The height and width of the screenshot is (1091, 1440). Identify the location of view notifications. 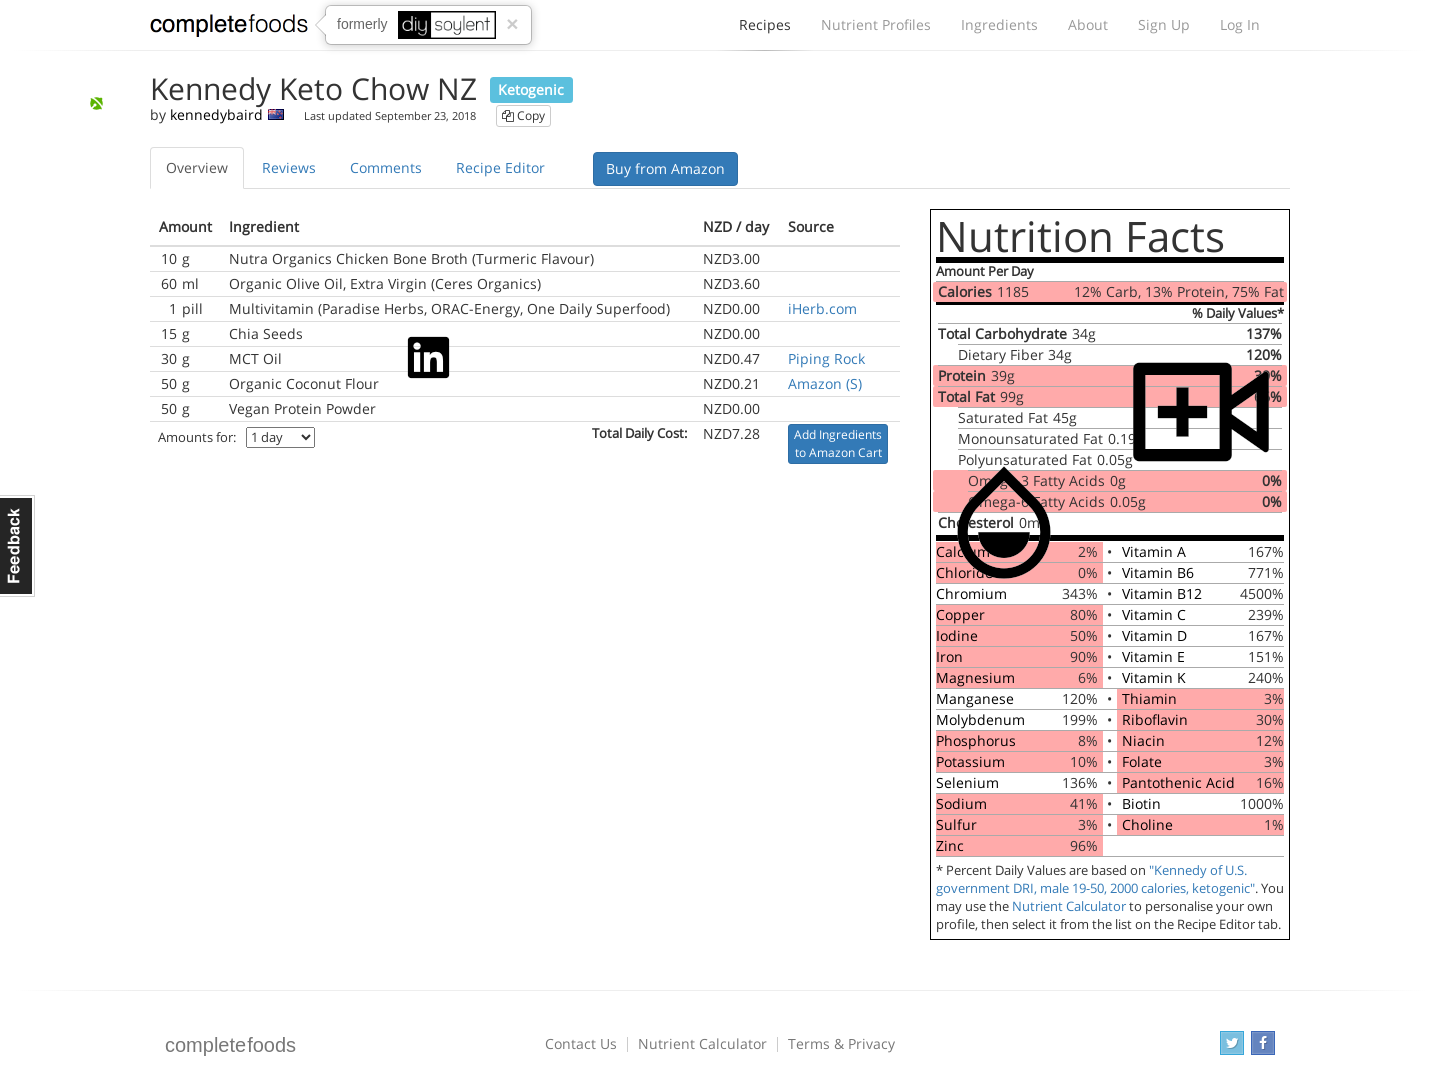
(96, 103).